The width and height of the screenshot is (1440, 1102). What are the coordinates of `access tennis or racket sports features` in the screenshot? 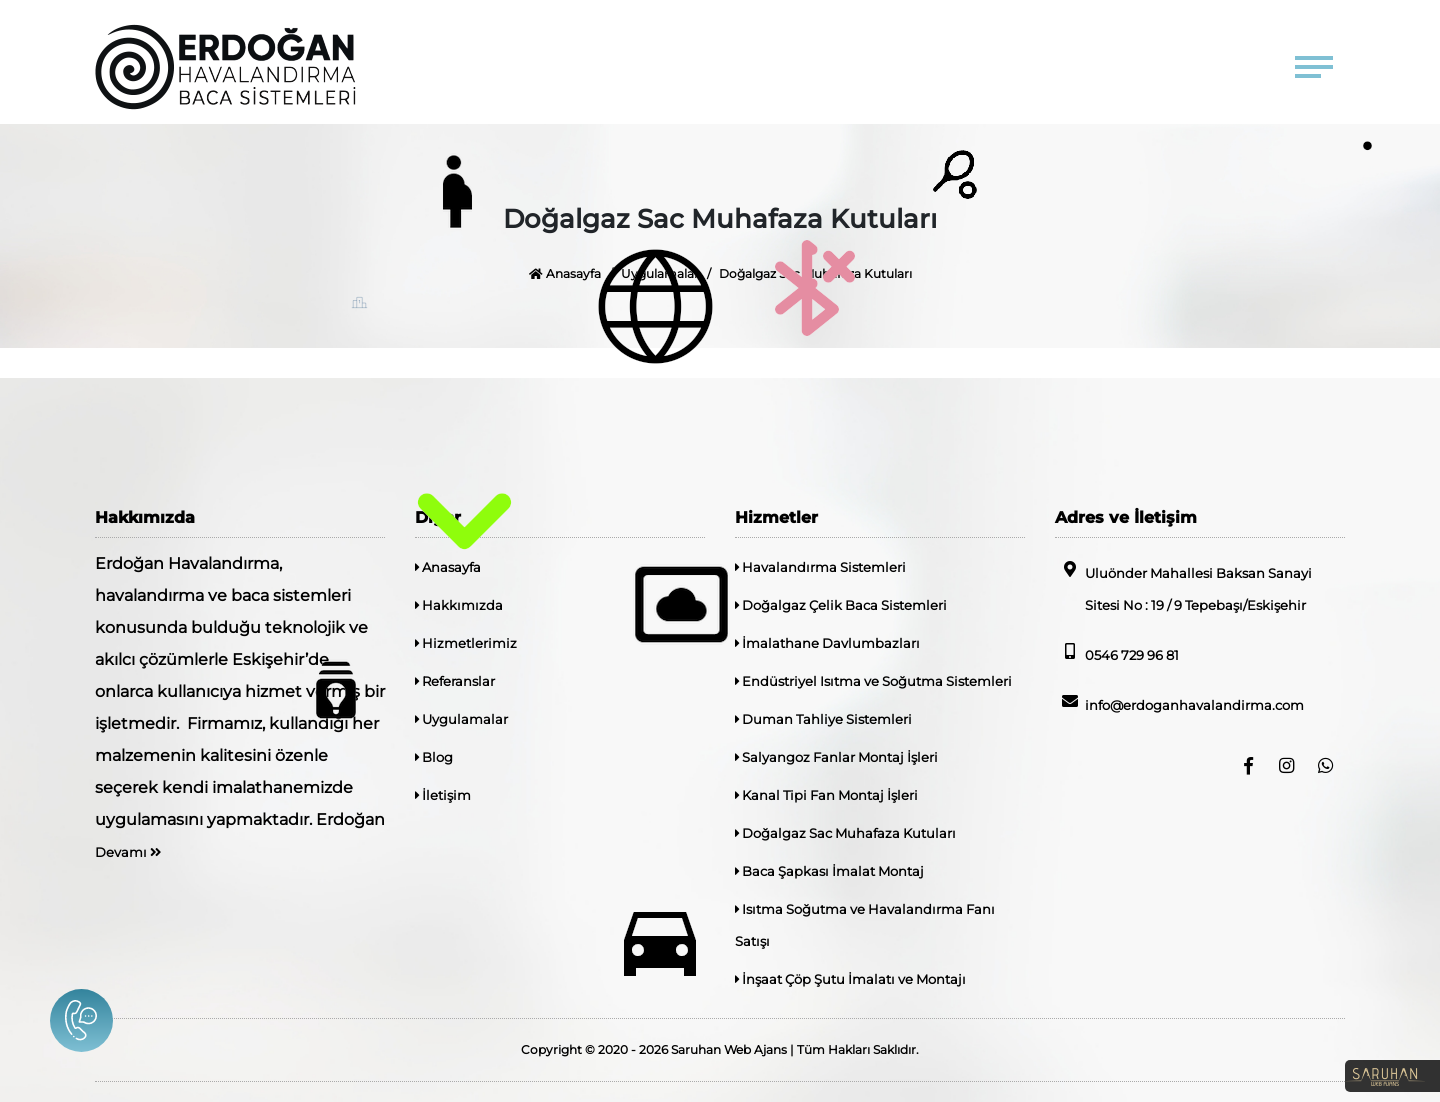 It's located at (954, 174).